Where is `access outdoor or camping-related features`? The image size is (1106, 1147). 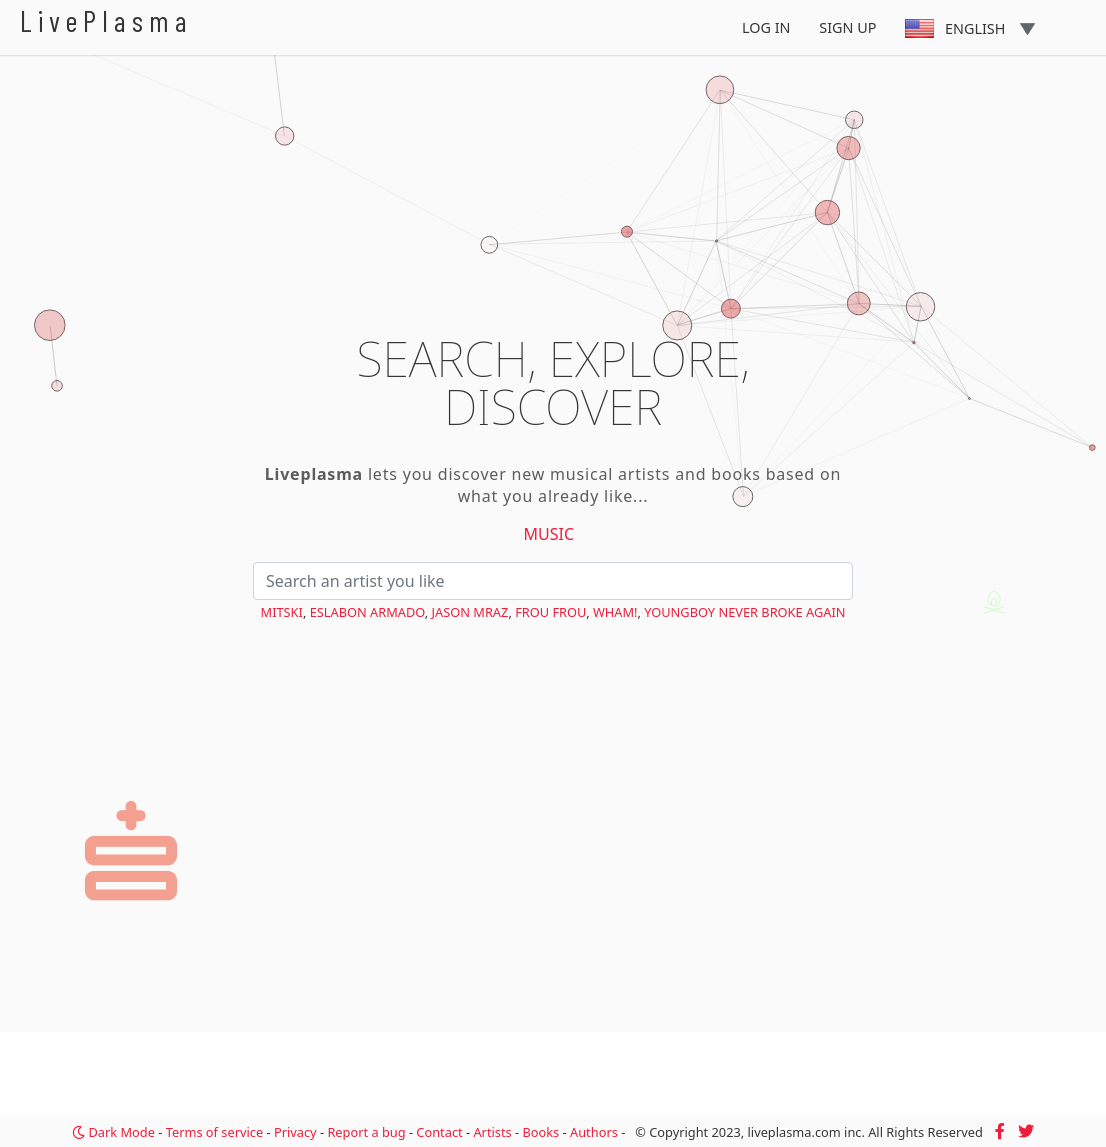 access outdoor or camping-related features is located at coordinates (994, 602).